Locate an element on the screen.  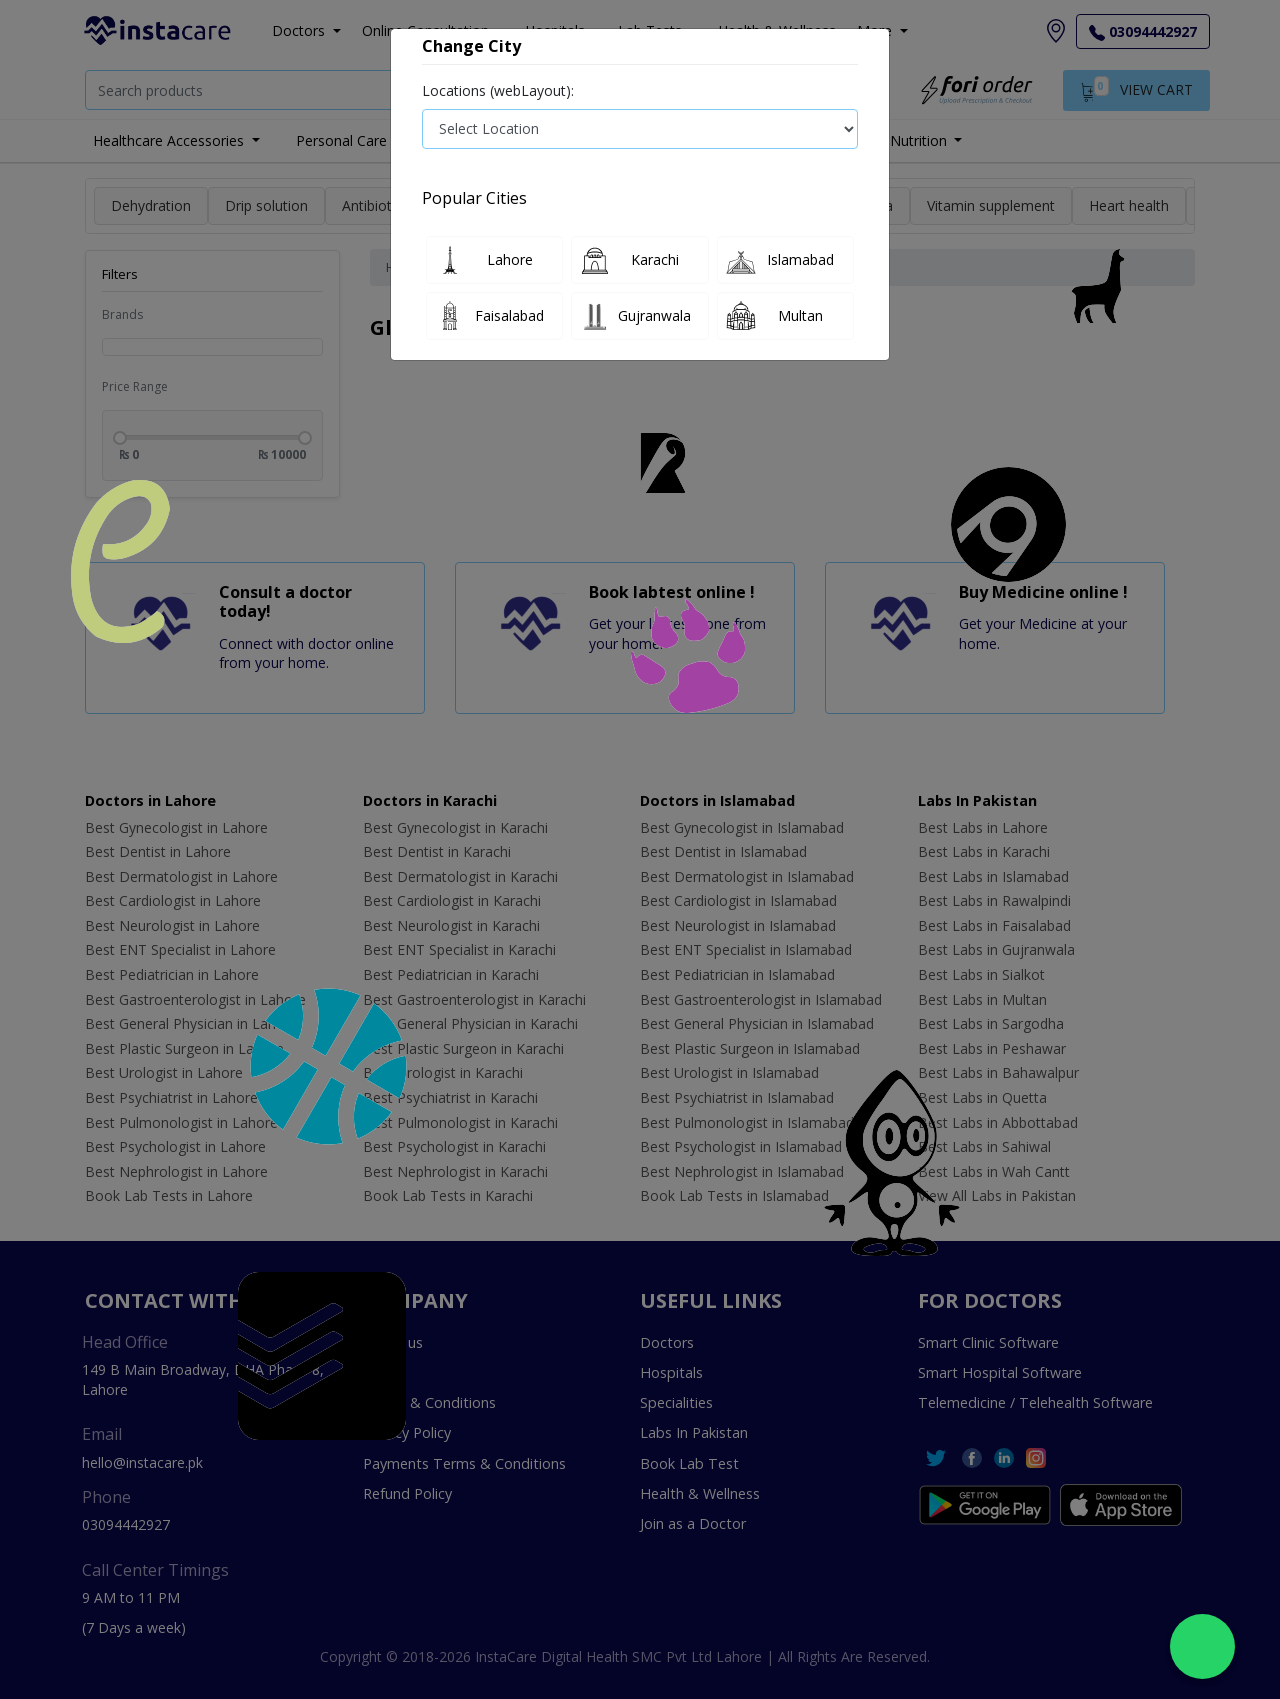
visit AppVeyor CI/CD platform is located at coordinates (1008, 524).